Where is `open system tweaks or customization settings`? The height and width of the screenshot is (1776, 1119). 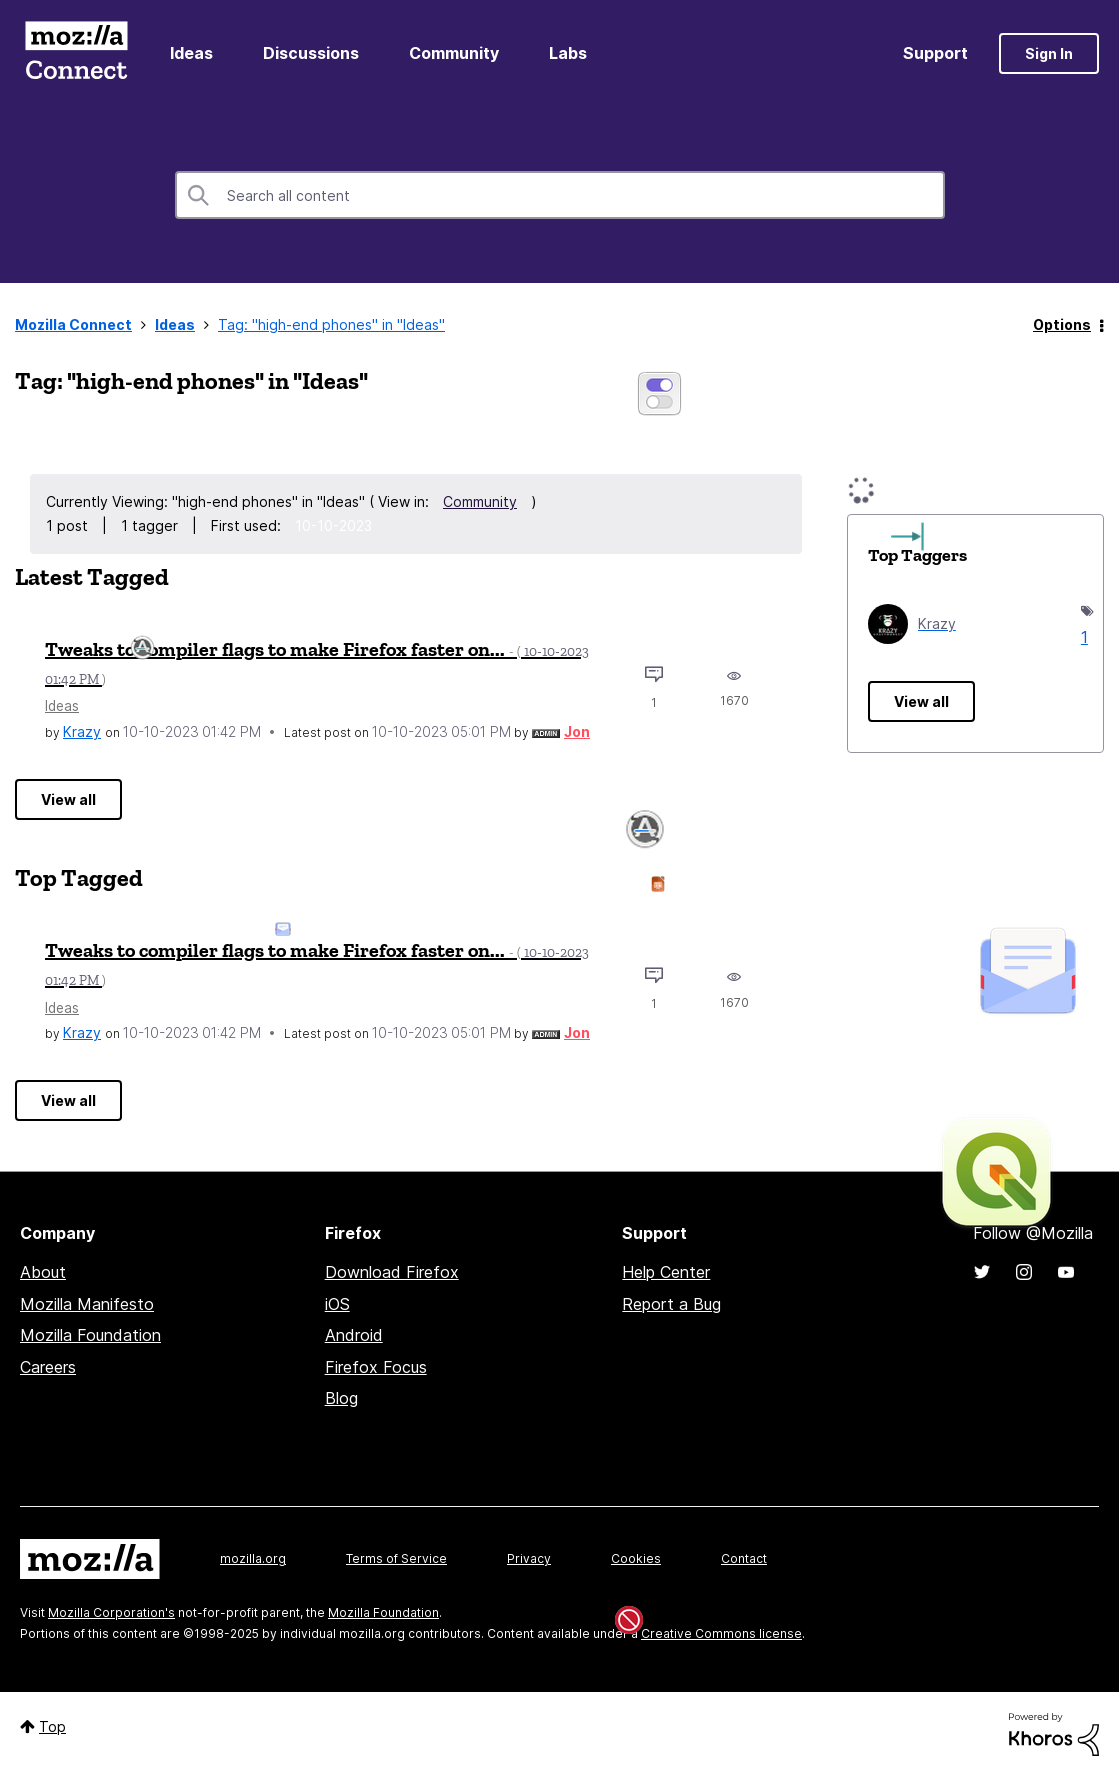 open system tweaks or customization settings is located at coordinates (659, 393).